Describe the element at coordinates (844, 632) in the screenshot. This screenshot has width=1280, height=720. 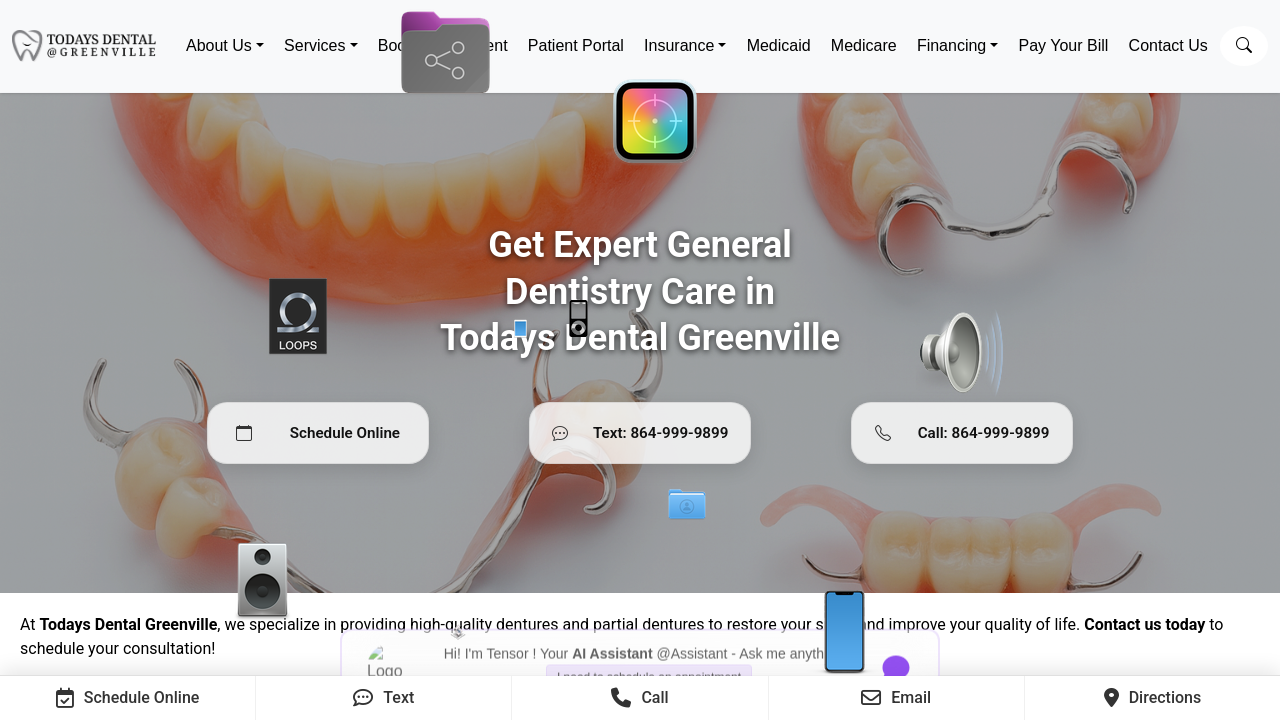
I see `iPhone XS Max device icon` at that location.